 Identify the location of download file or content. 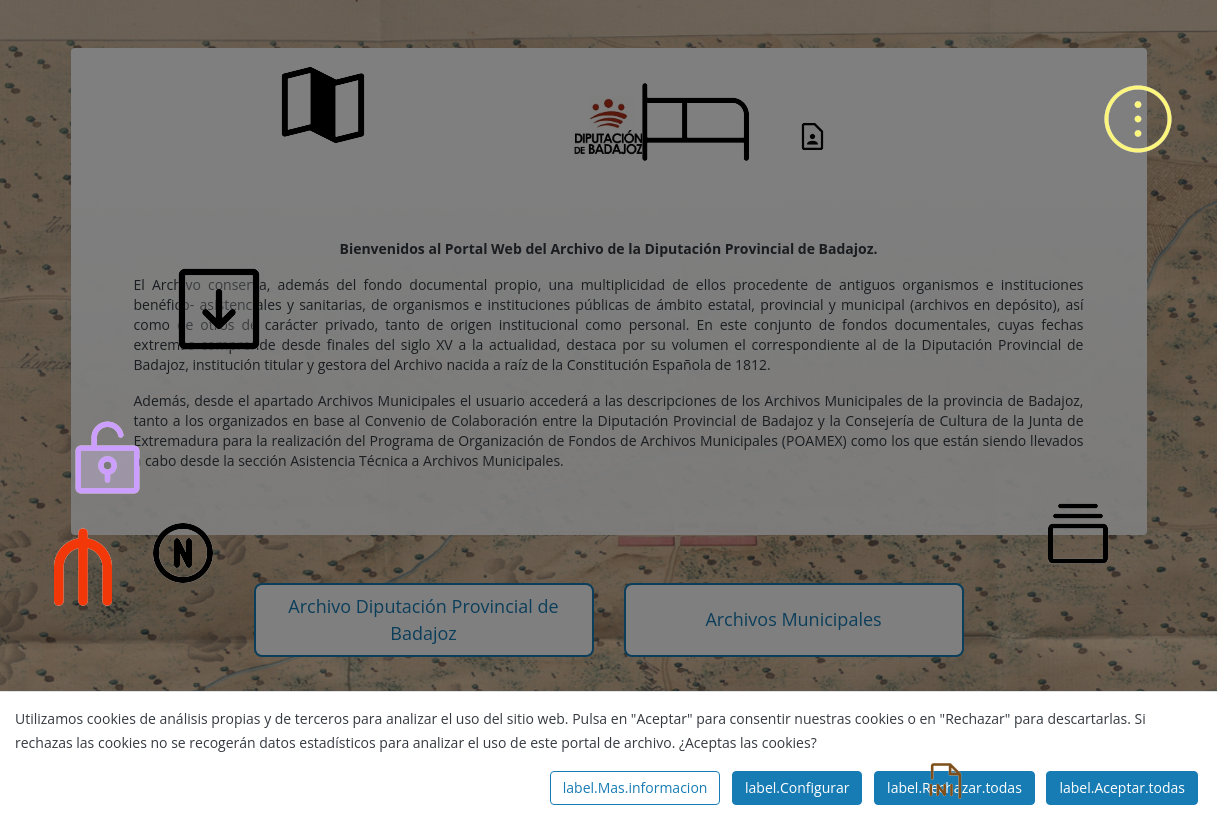
(219, 309).